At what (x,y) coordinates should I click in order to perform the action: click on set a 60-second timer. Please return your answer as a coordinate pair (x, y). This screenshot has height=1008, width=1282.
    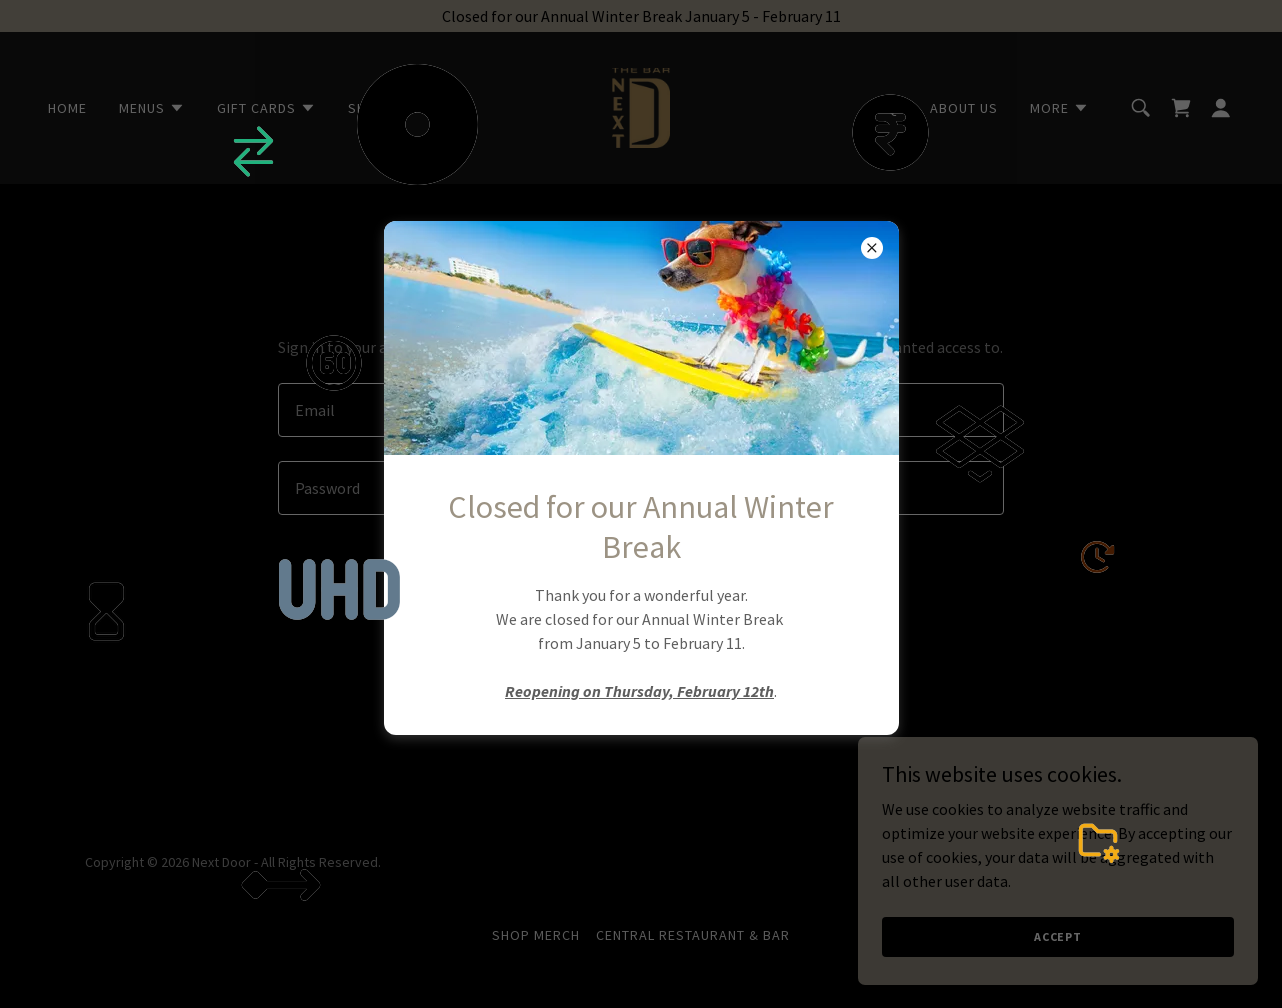
    Looking at the image, I should click on (334, 363).